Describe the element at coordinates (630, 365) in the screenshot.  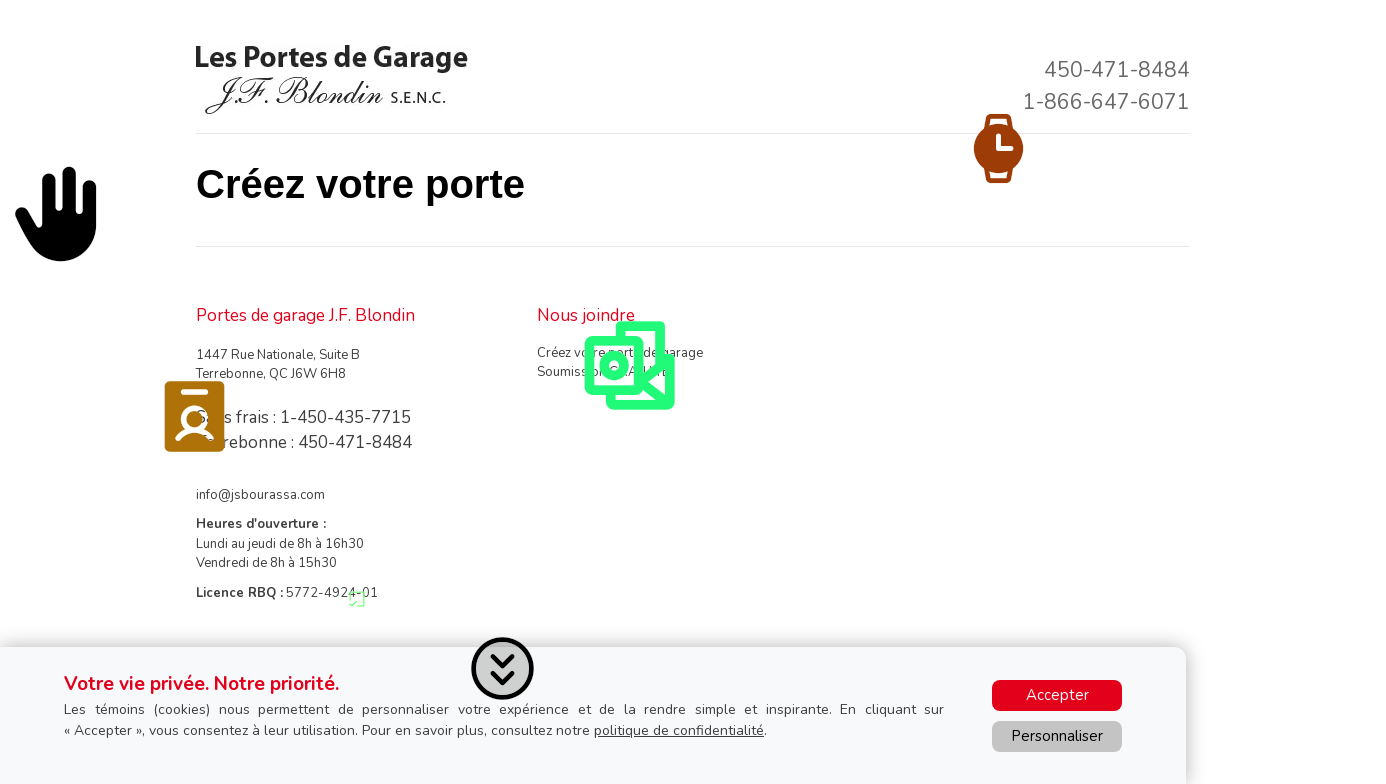
I see `open Microsoft Outlook email` at that location.